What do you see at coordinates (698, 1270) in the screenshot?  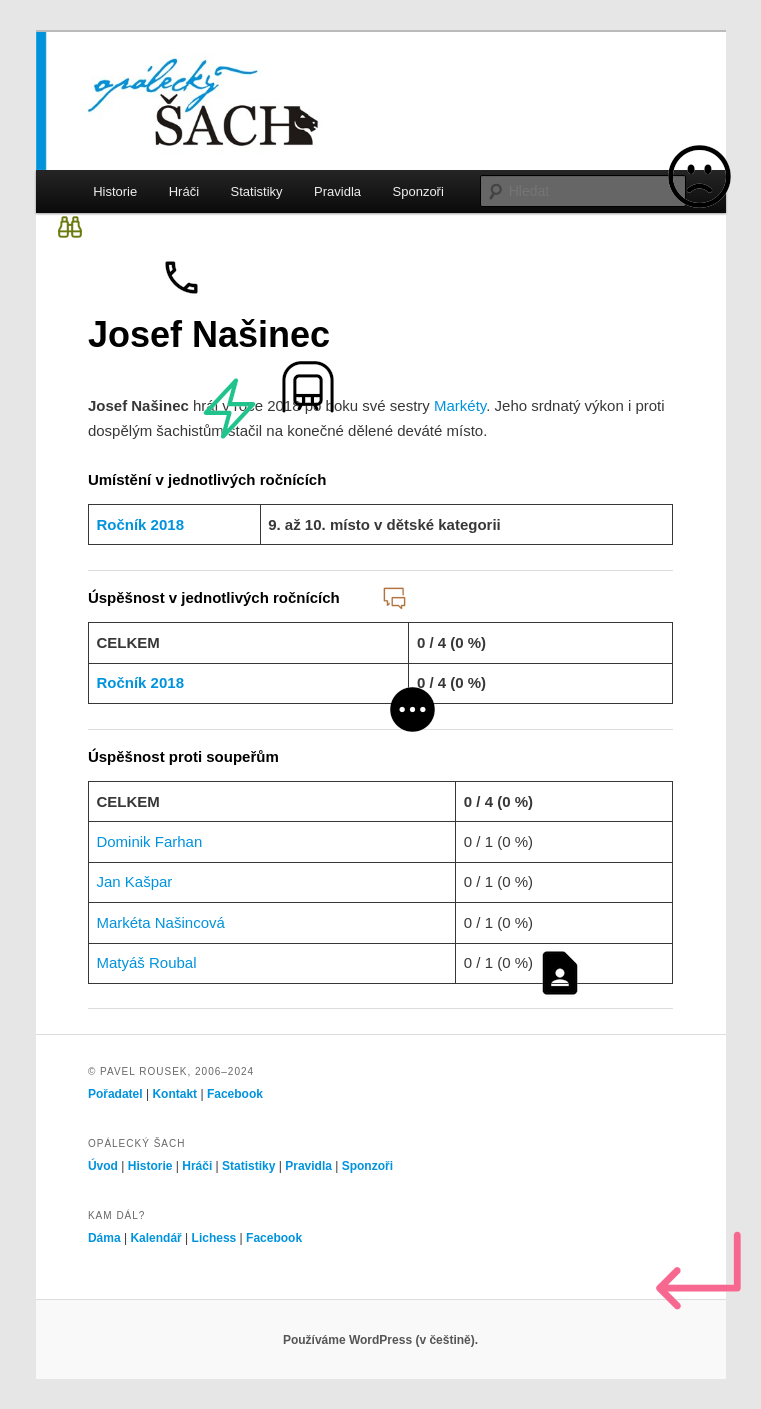 I see `return to previous line or entry` at bounding box center [698, 1270].